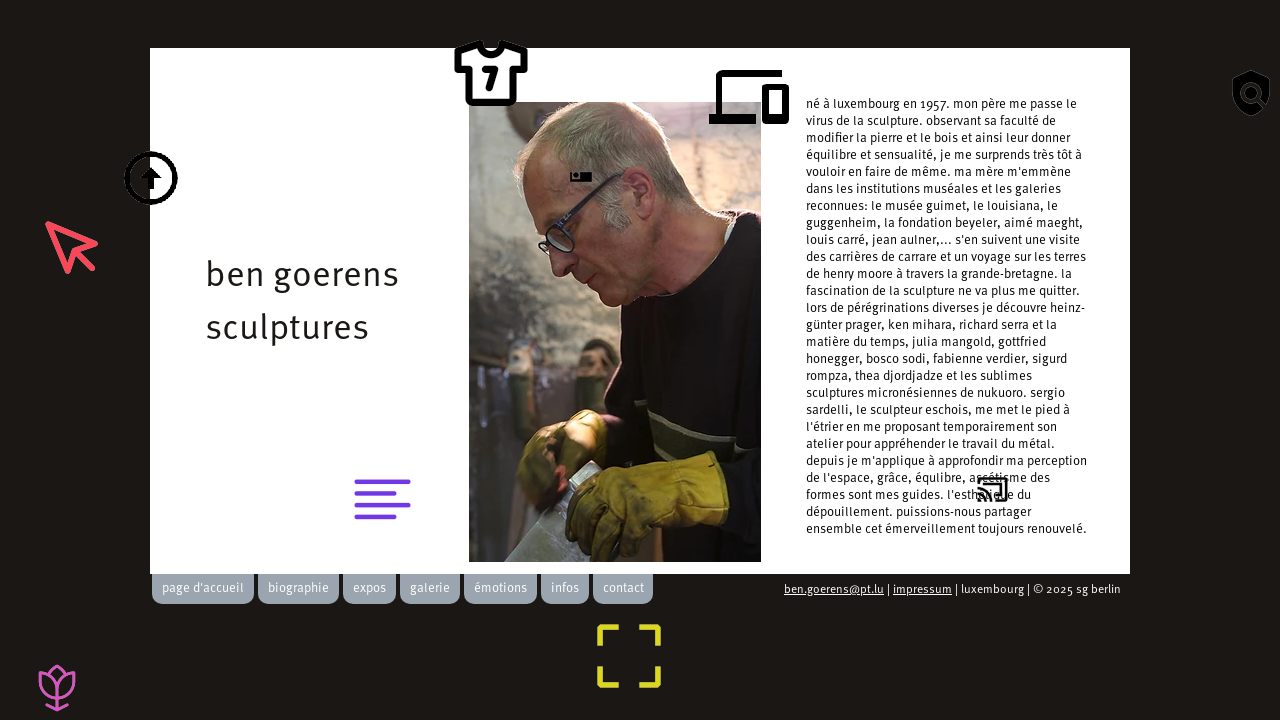 The height and width of the screenshot is (720, 1280). What do you see at coordinates (73, 249) in the screenshot?
I see `cursor selection tool` at bounding box center [73, 249].